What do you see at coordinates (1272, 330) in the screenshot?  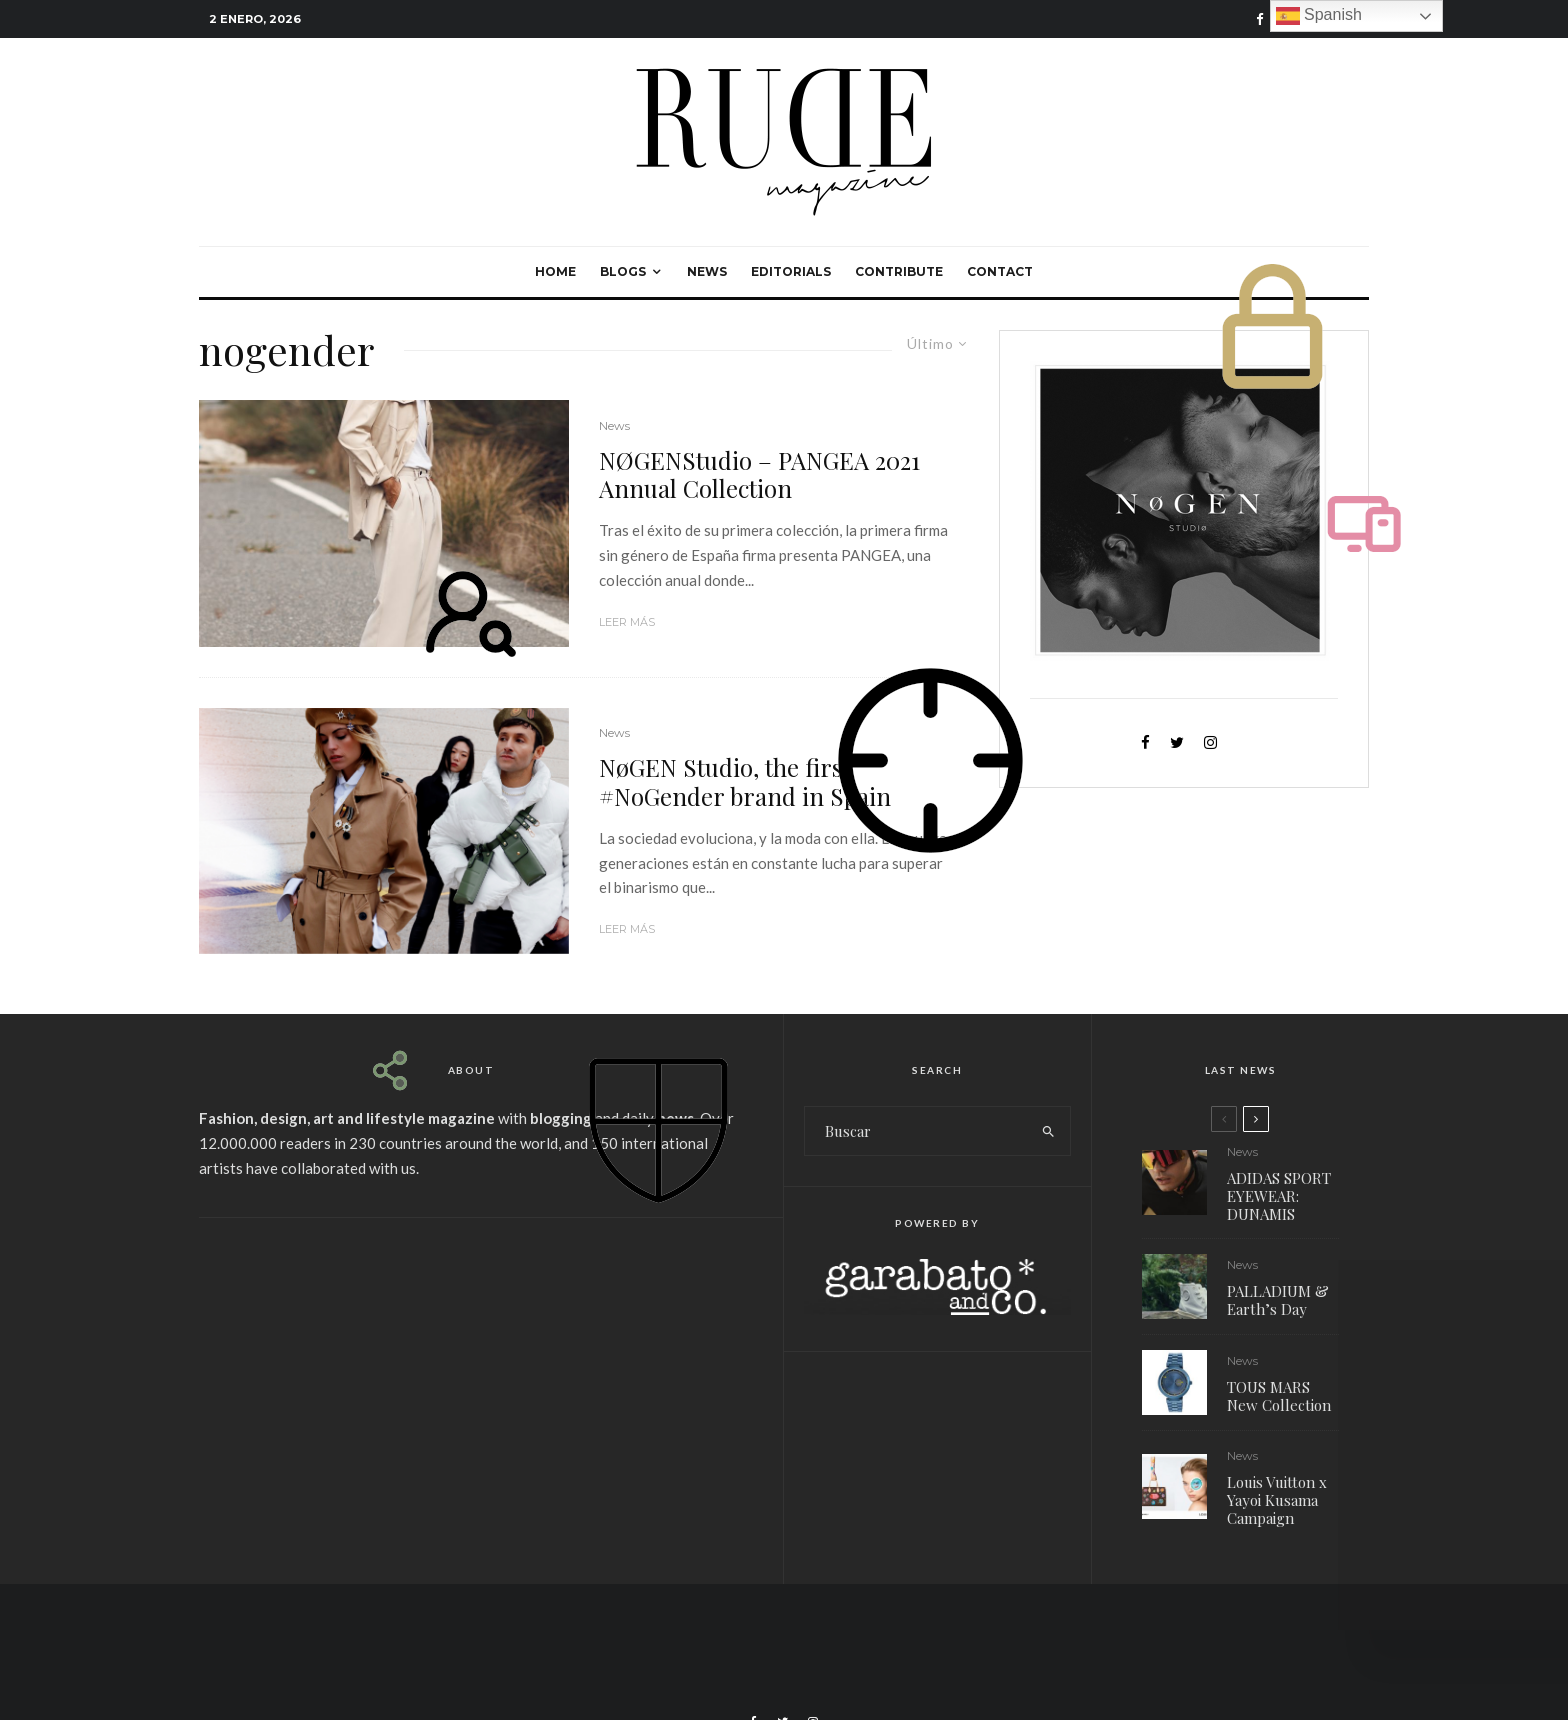 I see `indicates a locked or secure item` at bounding box center [1272, 330].